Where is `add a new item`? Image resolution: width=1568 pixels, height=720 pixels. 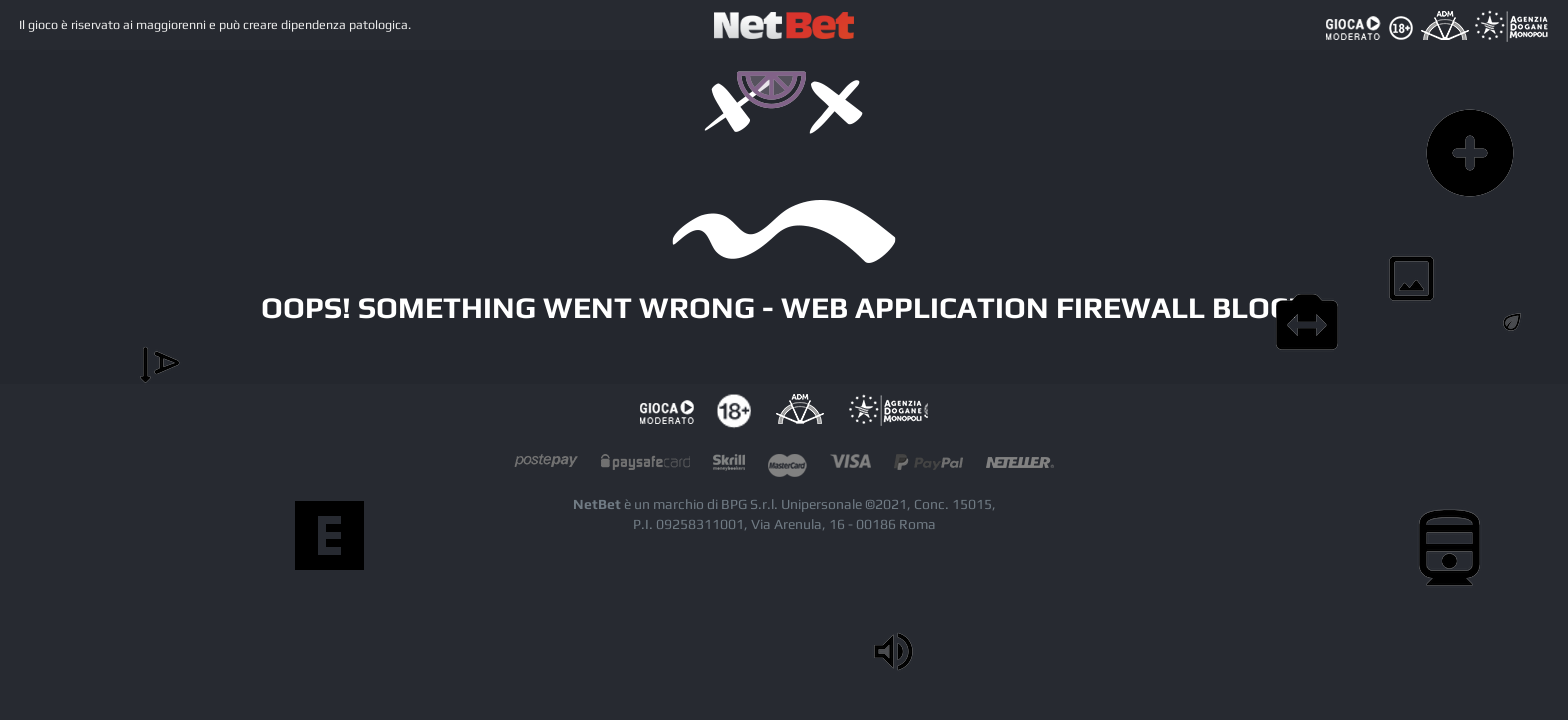 add a new item is located at coordinates (1470, 153).